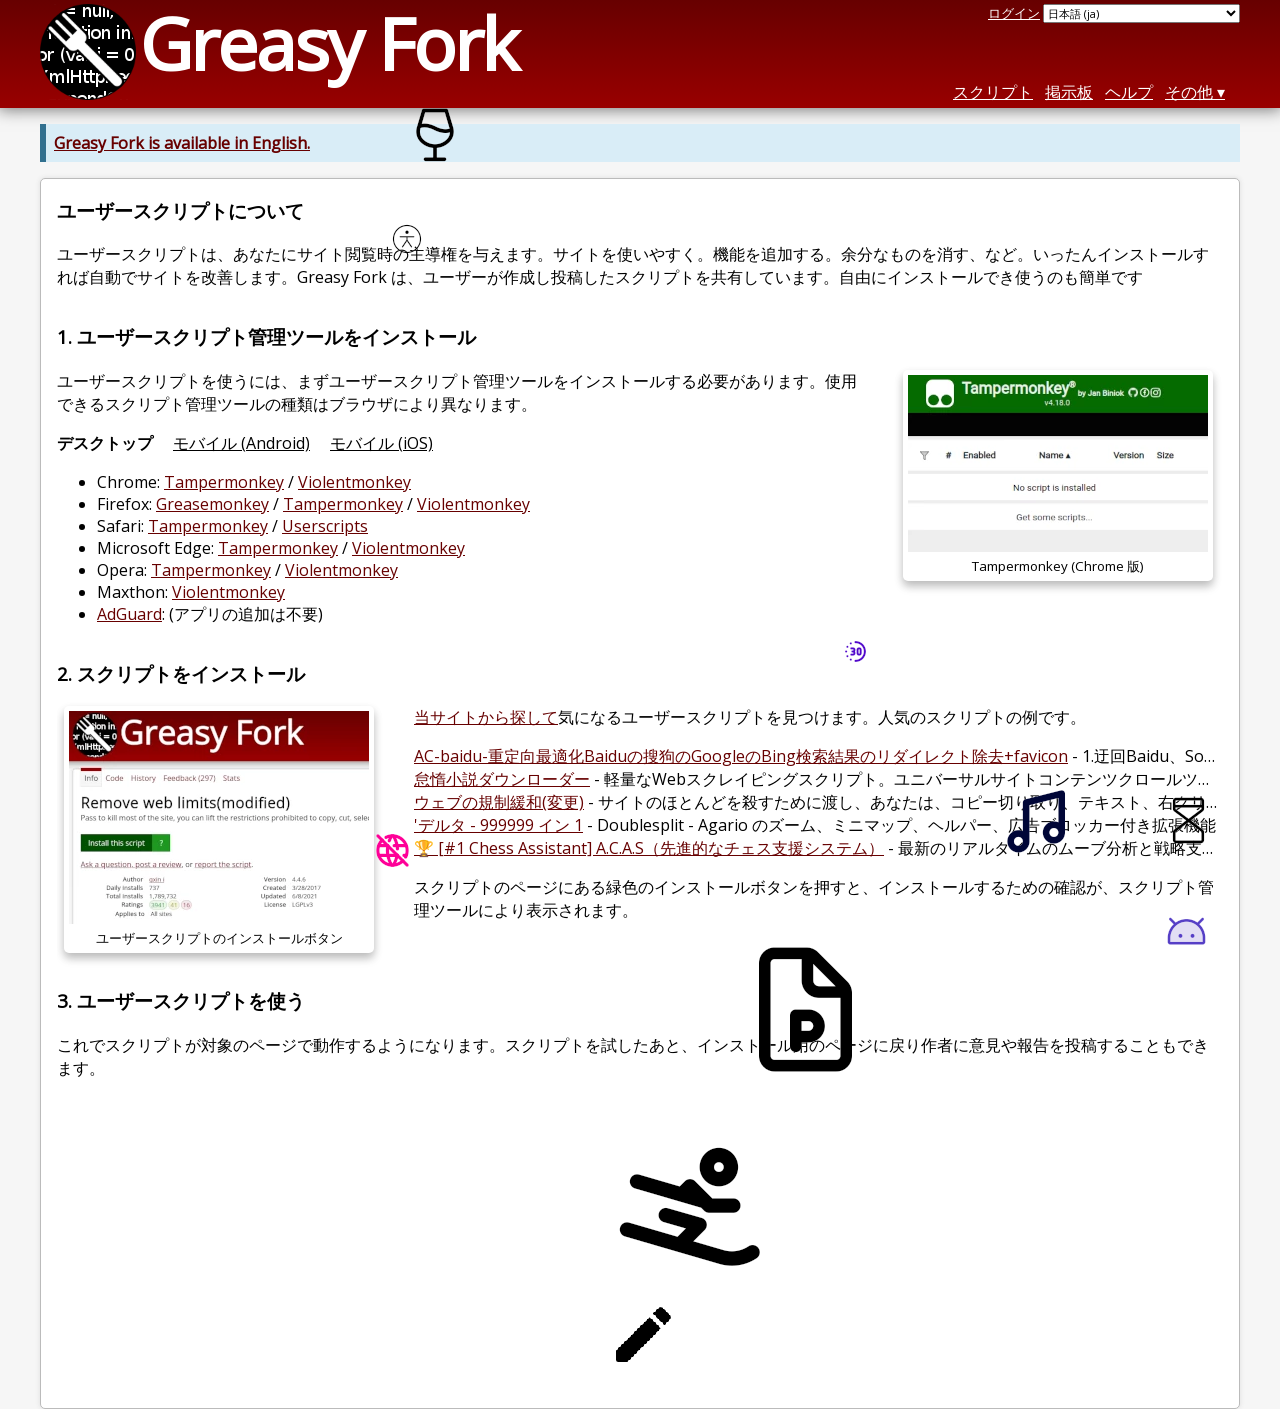  I want to click on browse wine or beverage options, so click(435, 133).